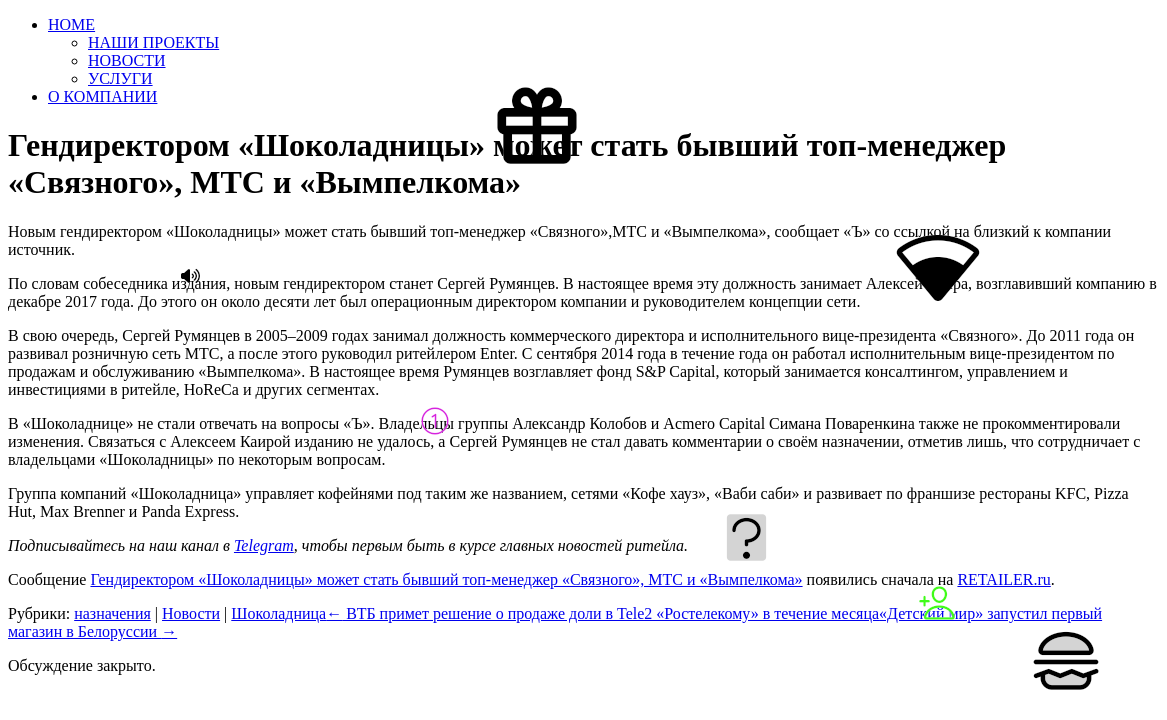 The height and width of the screenshot is (720, 1167). What do you see at coordinates (537, 130) in the screenshot?
I see `view or redeem a gift` at bounding box center [537, 130].